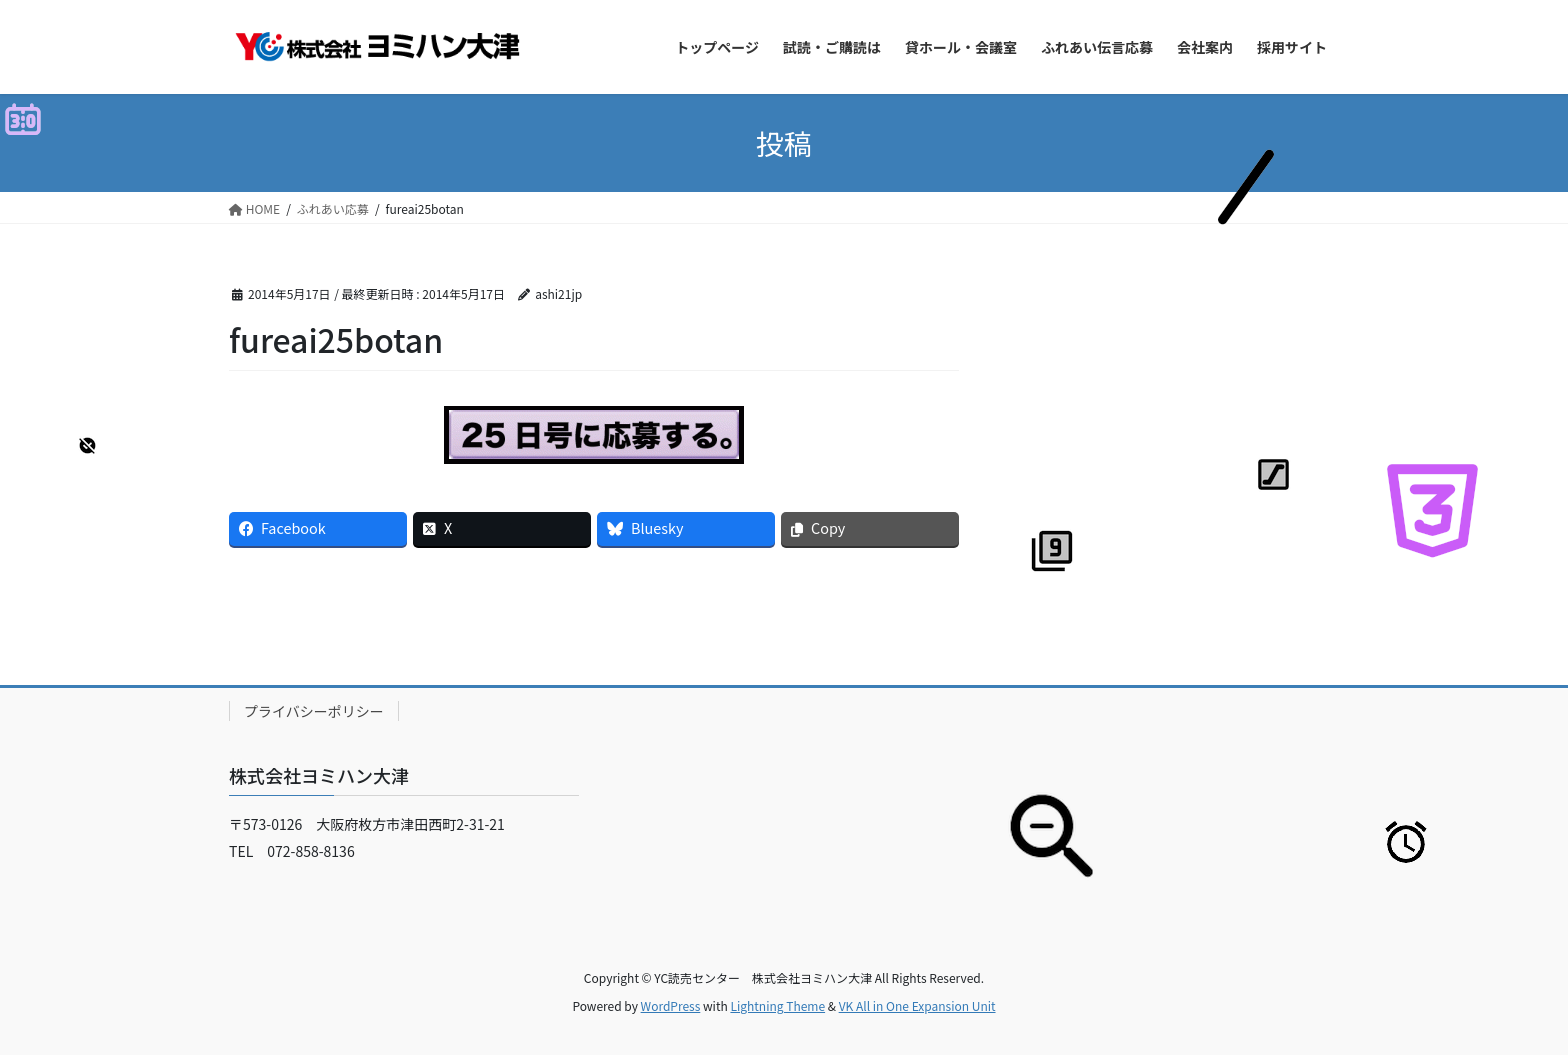 The image size is (1568, 1055). What do you see at coordinates (23, 121) in the screenshot?
I see `view game or match scores` at bounding box center [23, 121].